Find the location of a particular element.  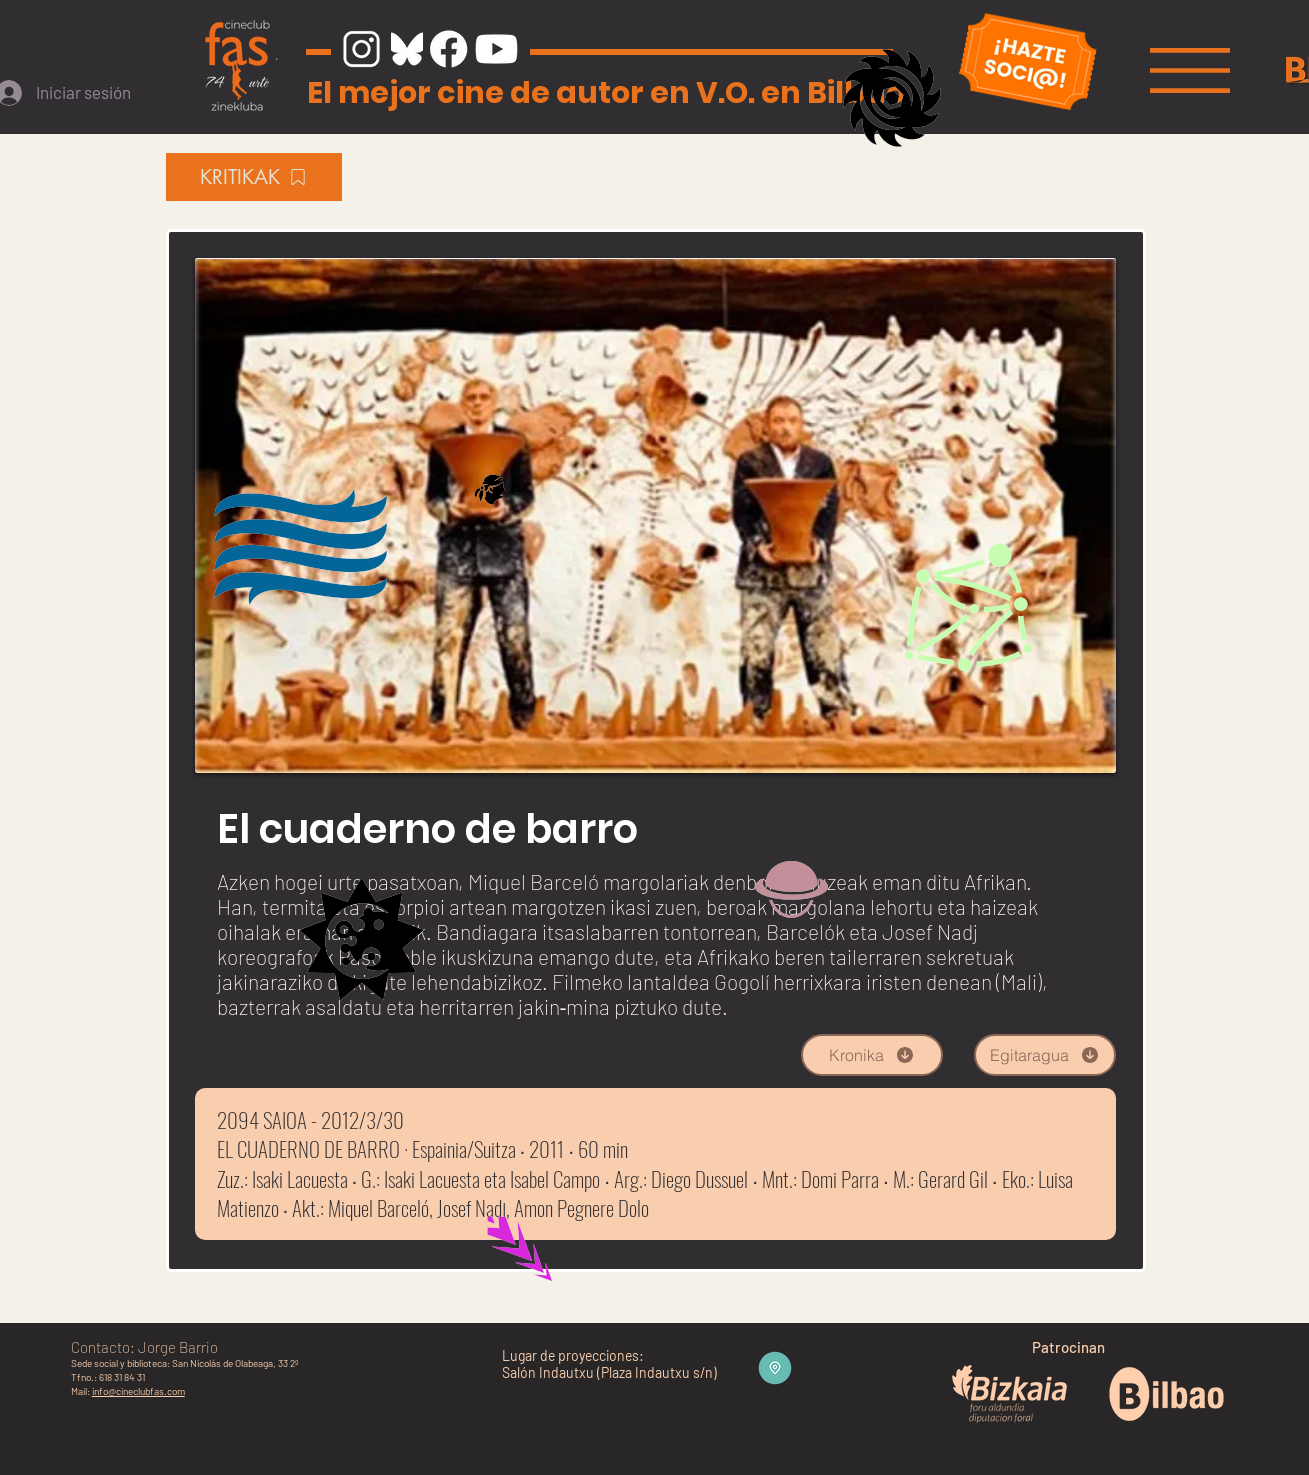

indicates a sawblade or cutting tool in a game interface is located at coordinates (892, 97).